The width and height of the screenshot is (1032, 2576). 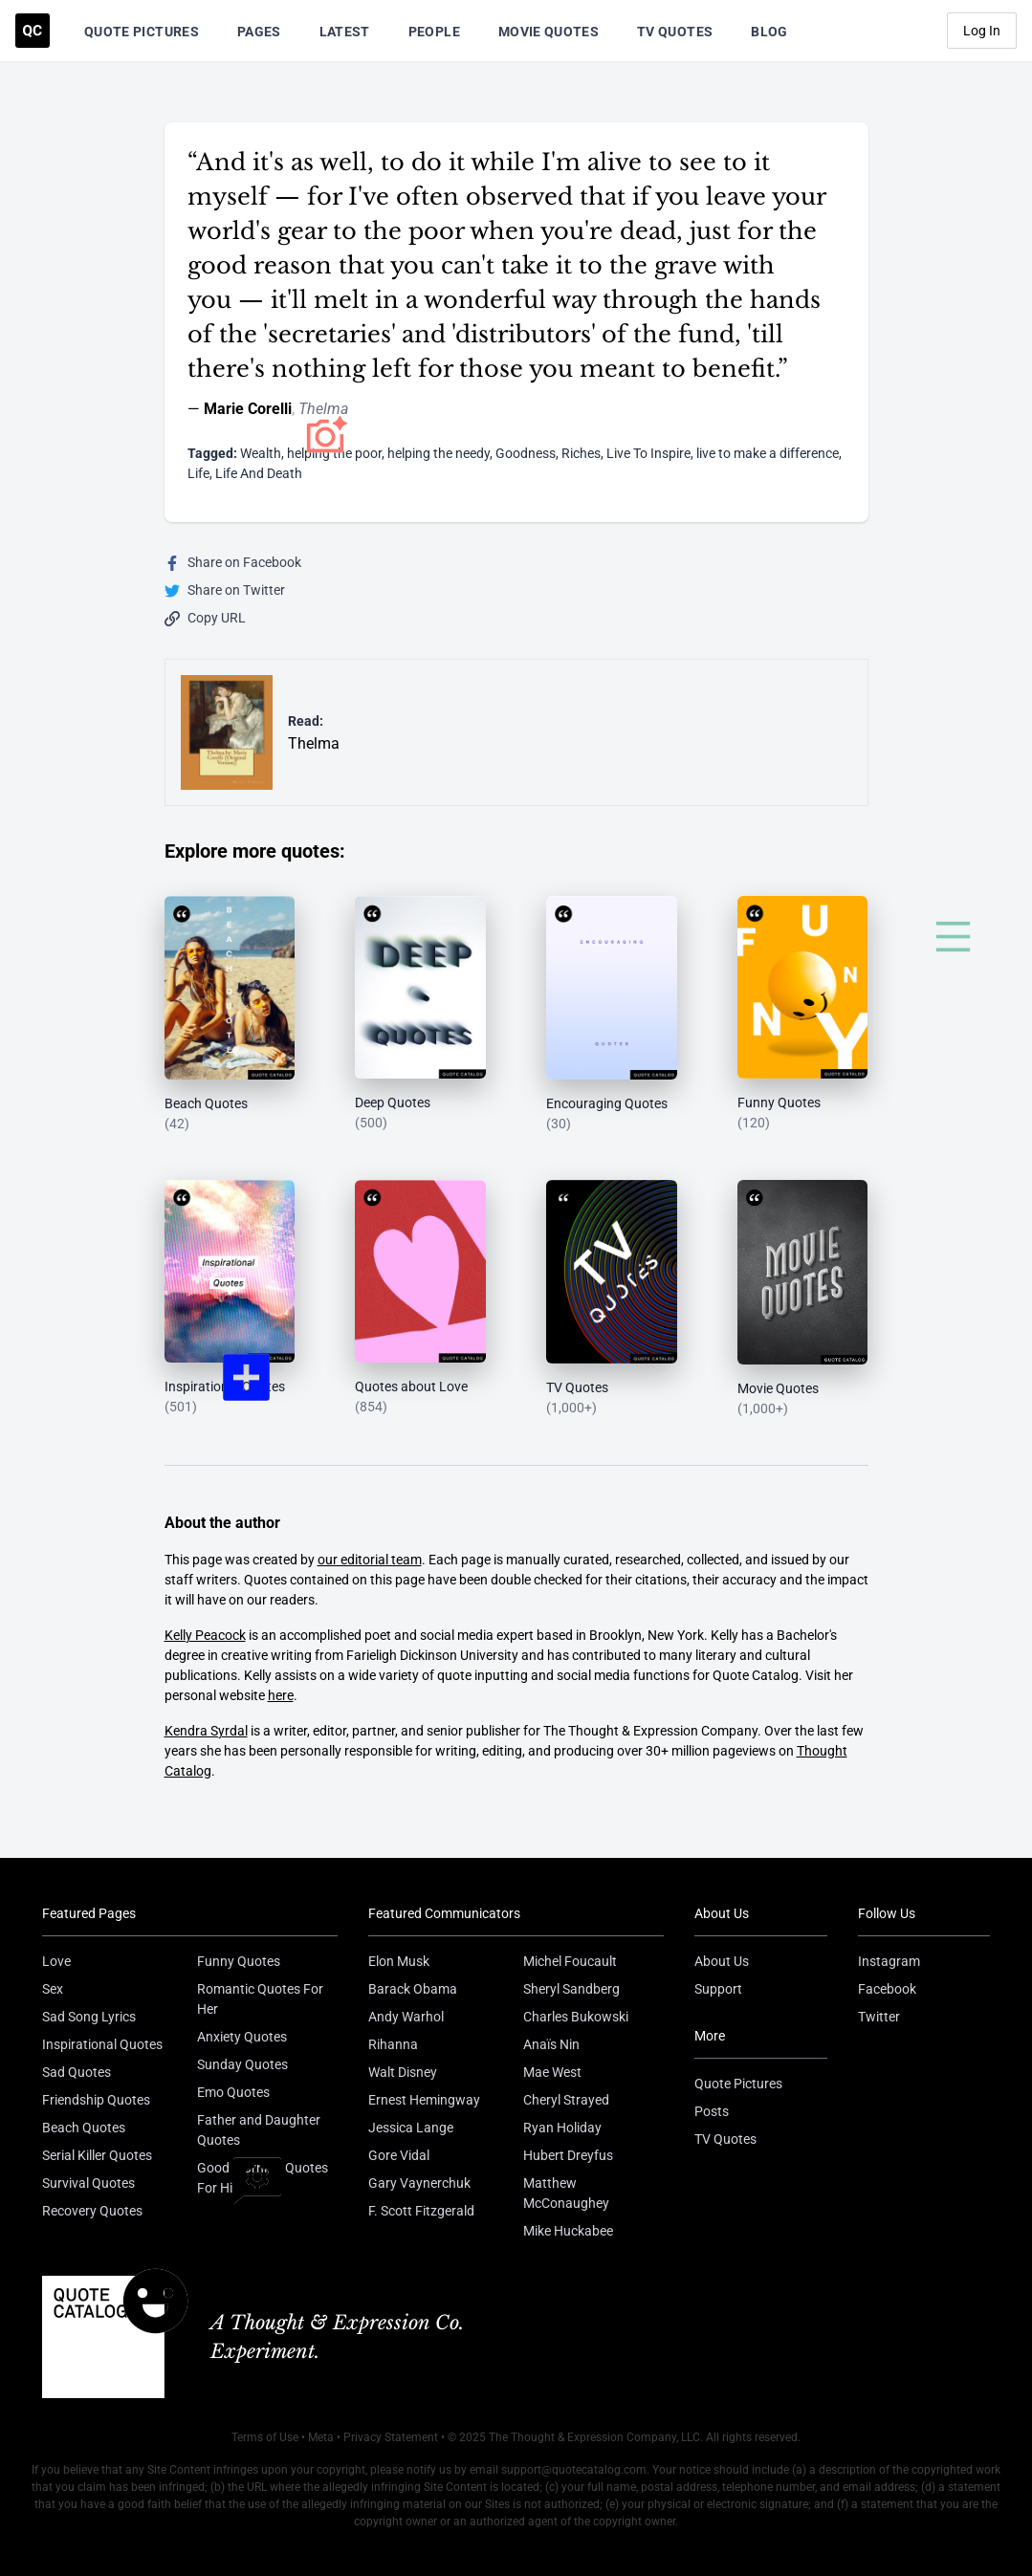 I want to click on add an emoji or reaction, so click(x=155, y=2301).